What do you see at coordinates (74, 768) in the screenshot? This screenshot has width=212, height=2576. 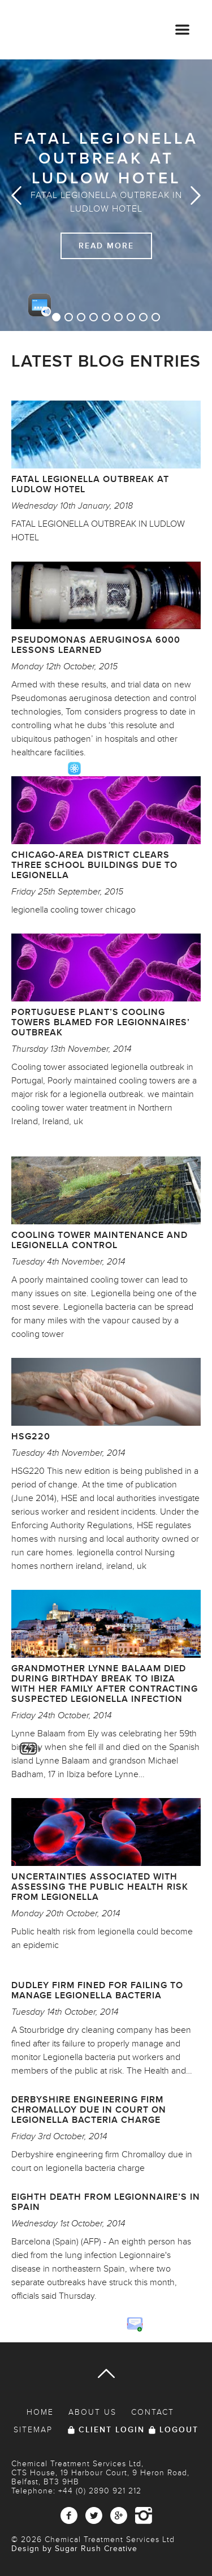 I see `open desktop wallpaper settings` at bounding box center [74, 768].